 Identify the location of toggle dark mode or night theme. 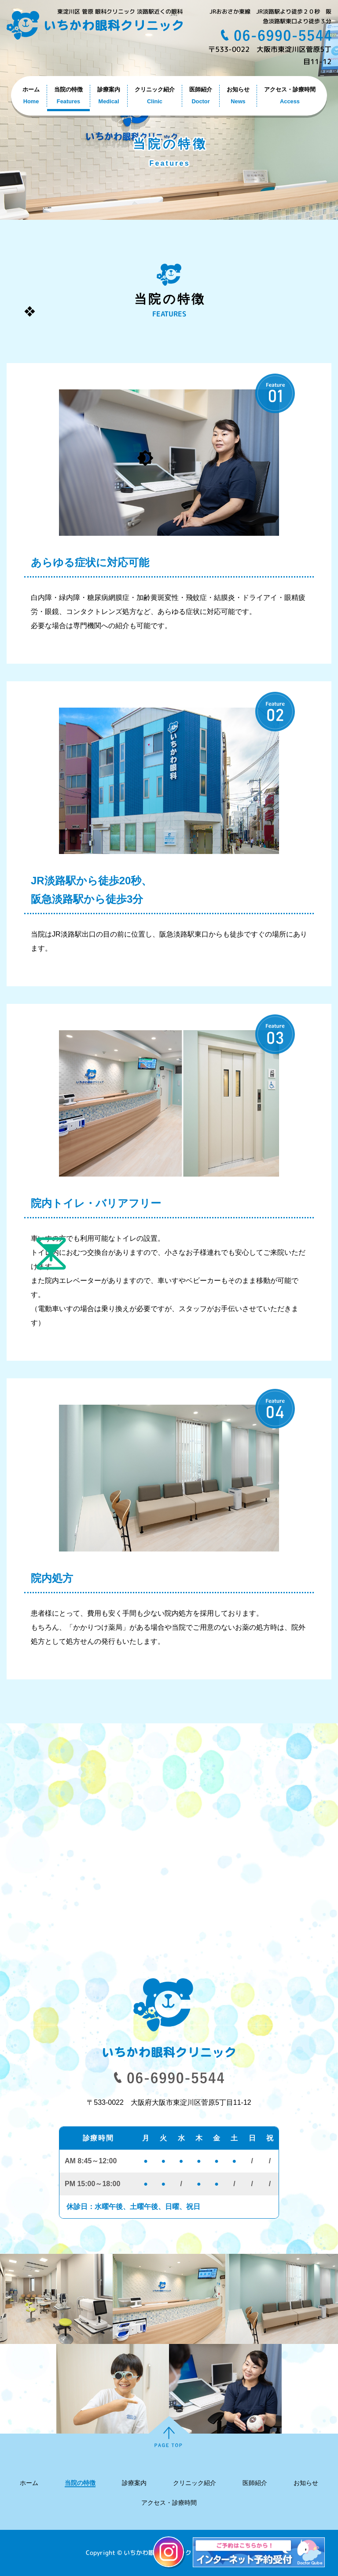
(145, 458).